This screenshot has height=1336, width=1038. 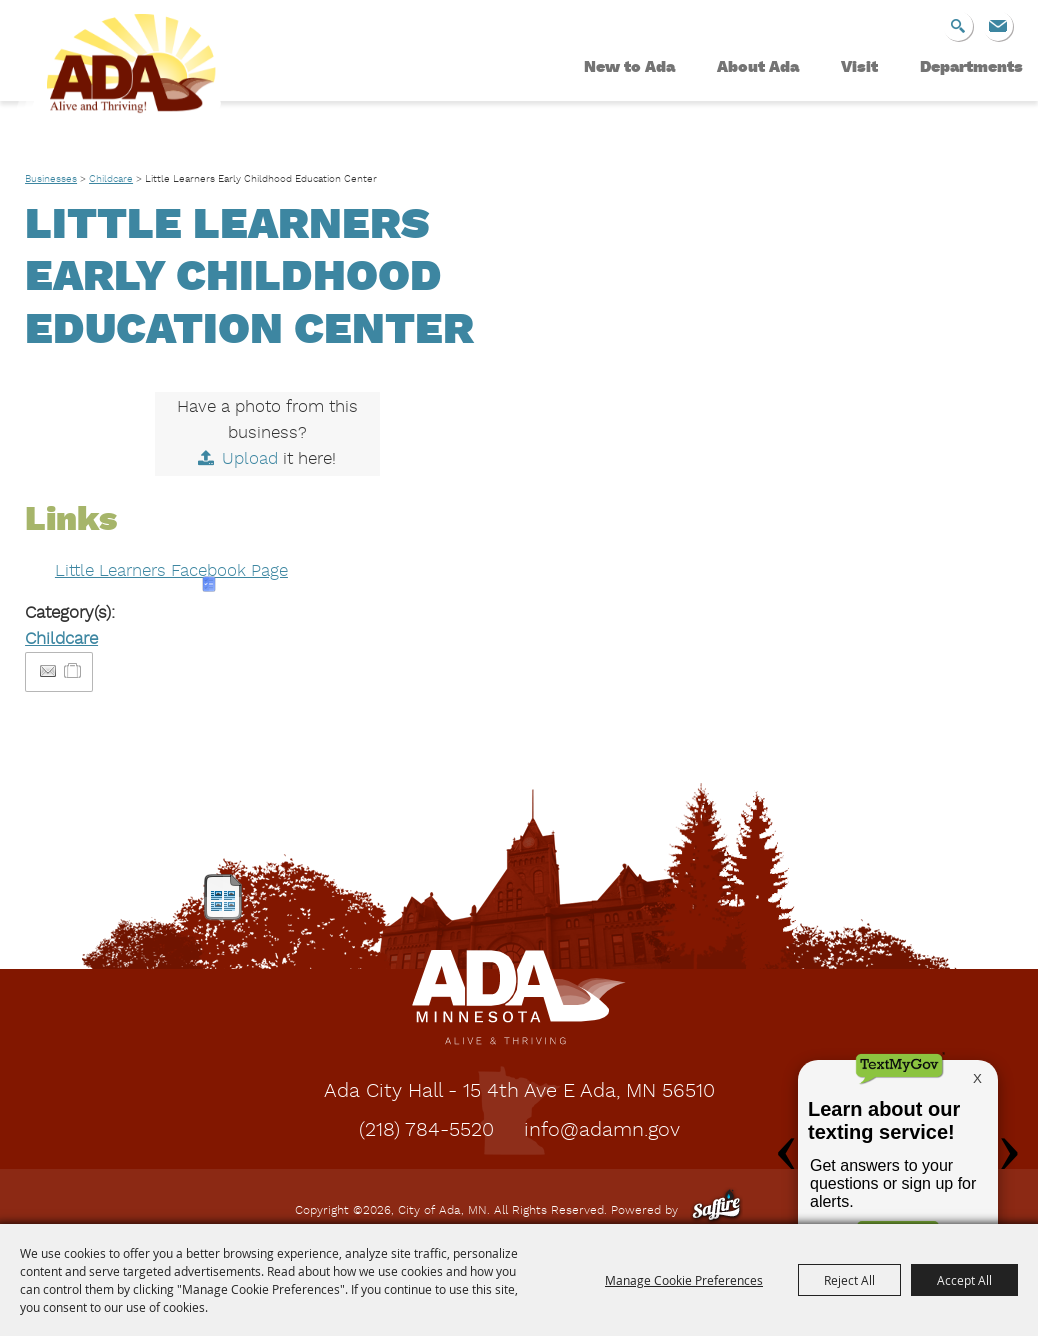 What do you see at coordinates (209, 584) in the screenshot?
I see `open your bookmarks app` at bounding box center [209, 584].